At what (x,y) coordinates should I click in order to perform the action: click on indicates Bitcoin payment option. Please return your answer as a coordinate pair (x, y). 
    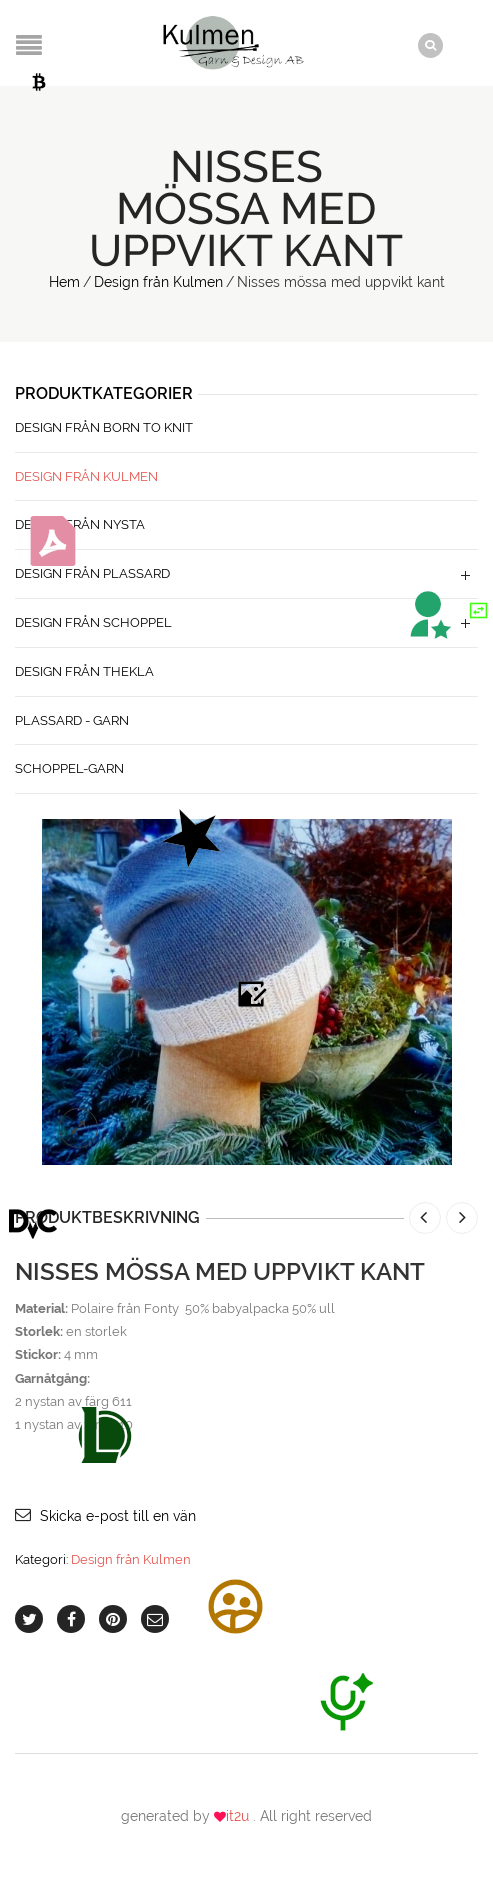
    Looking at the image, I should click on (39, 82).